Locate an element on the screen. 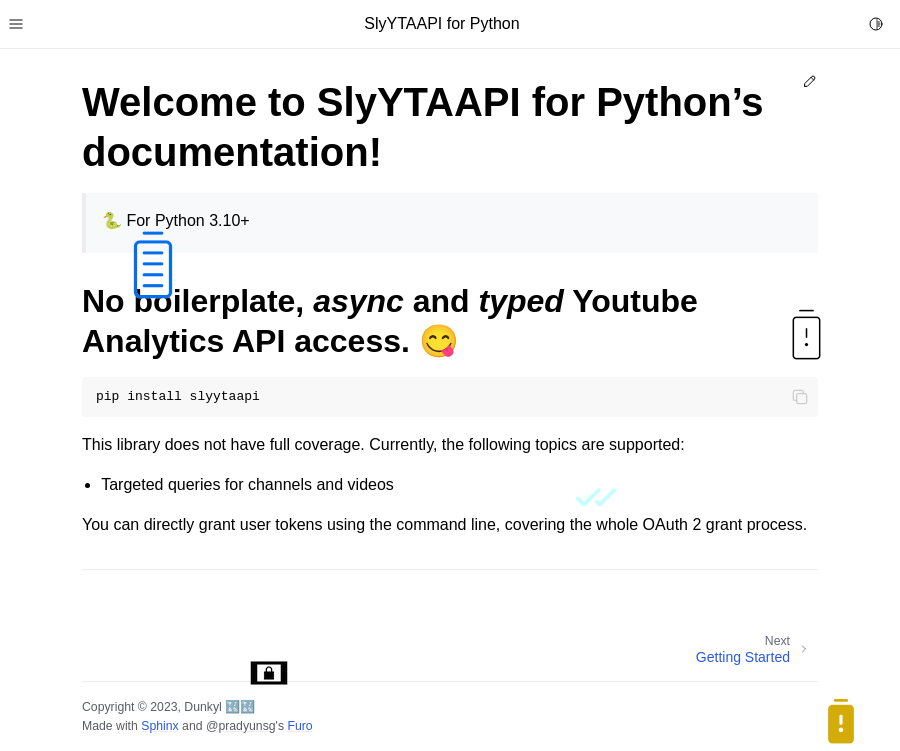 The height and width of the screenshot is (751, 900). indicates low battery warning is located at coordinates (841, 722).